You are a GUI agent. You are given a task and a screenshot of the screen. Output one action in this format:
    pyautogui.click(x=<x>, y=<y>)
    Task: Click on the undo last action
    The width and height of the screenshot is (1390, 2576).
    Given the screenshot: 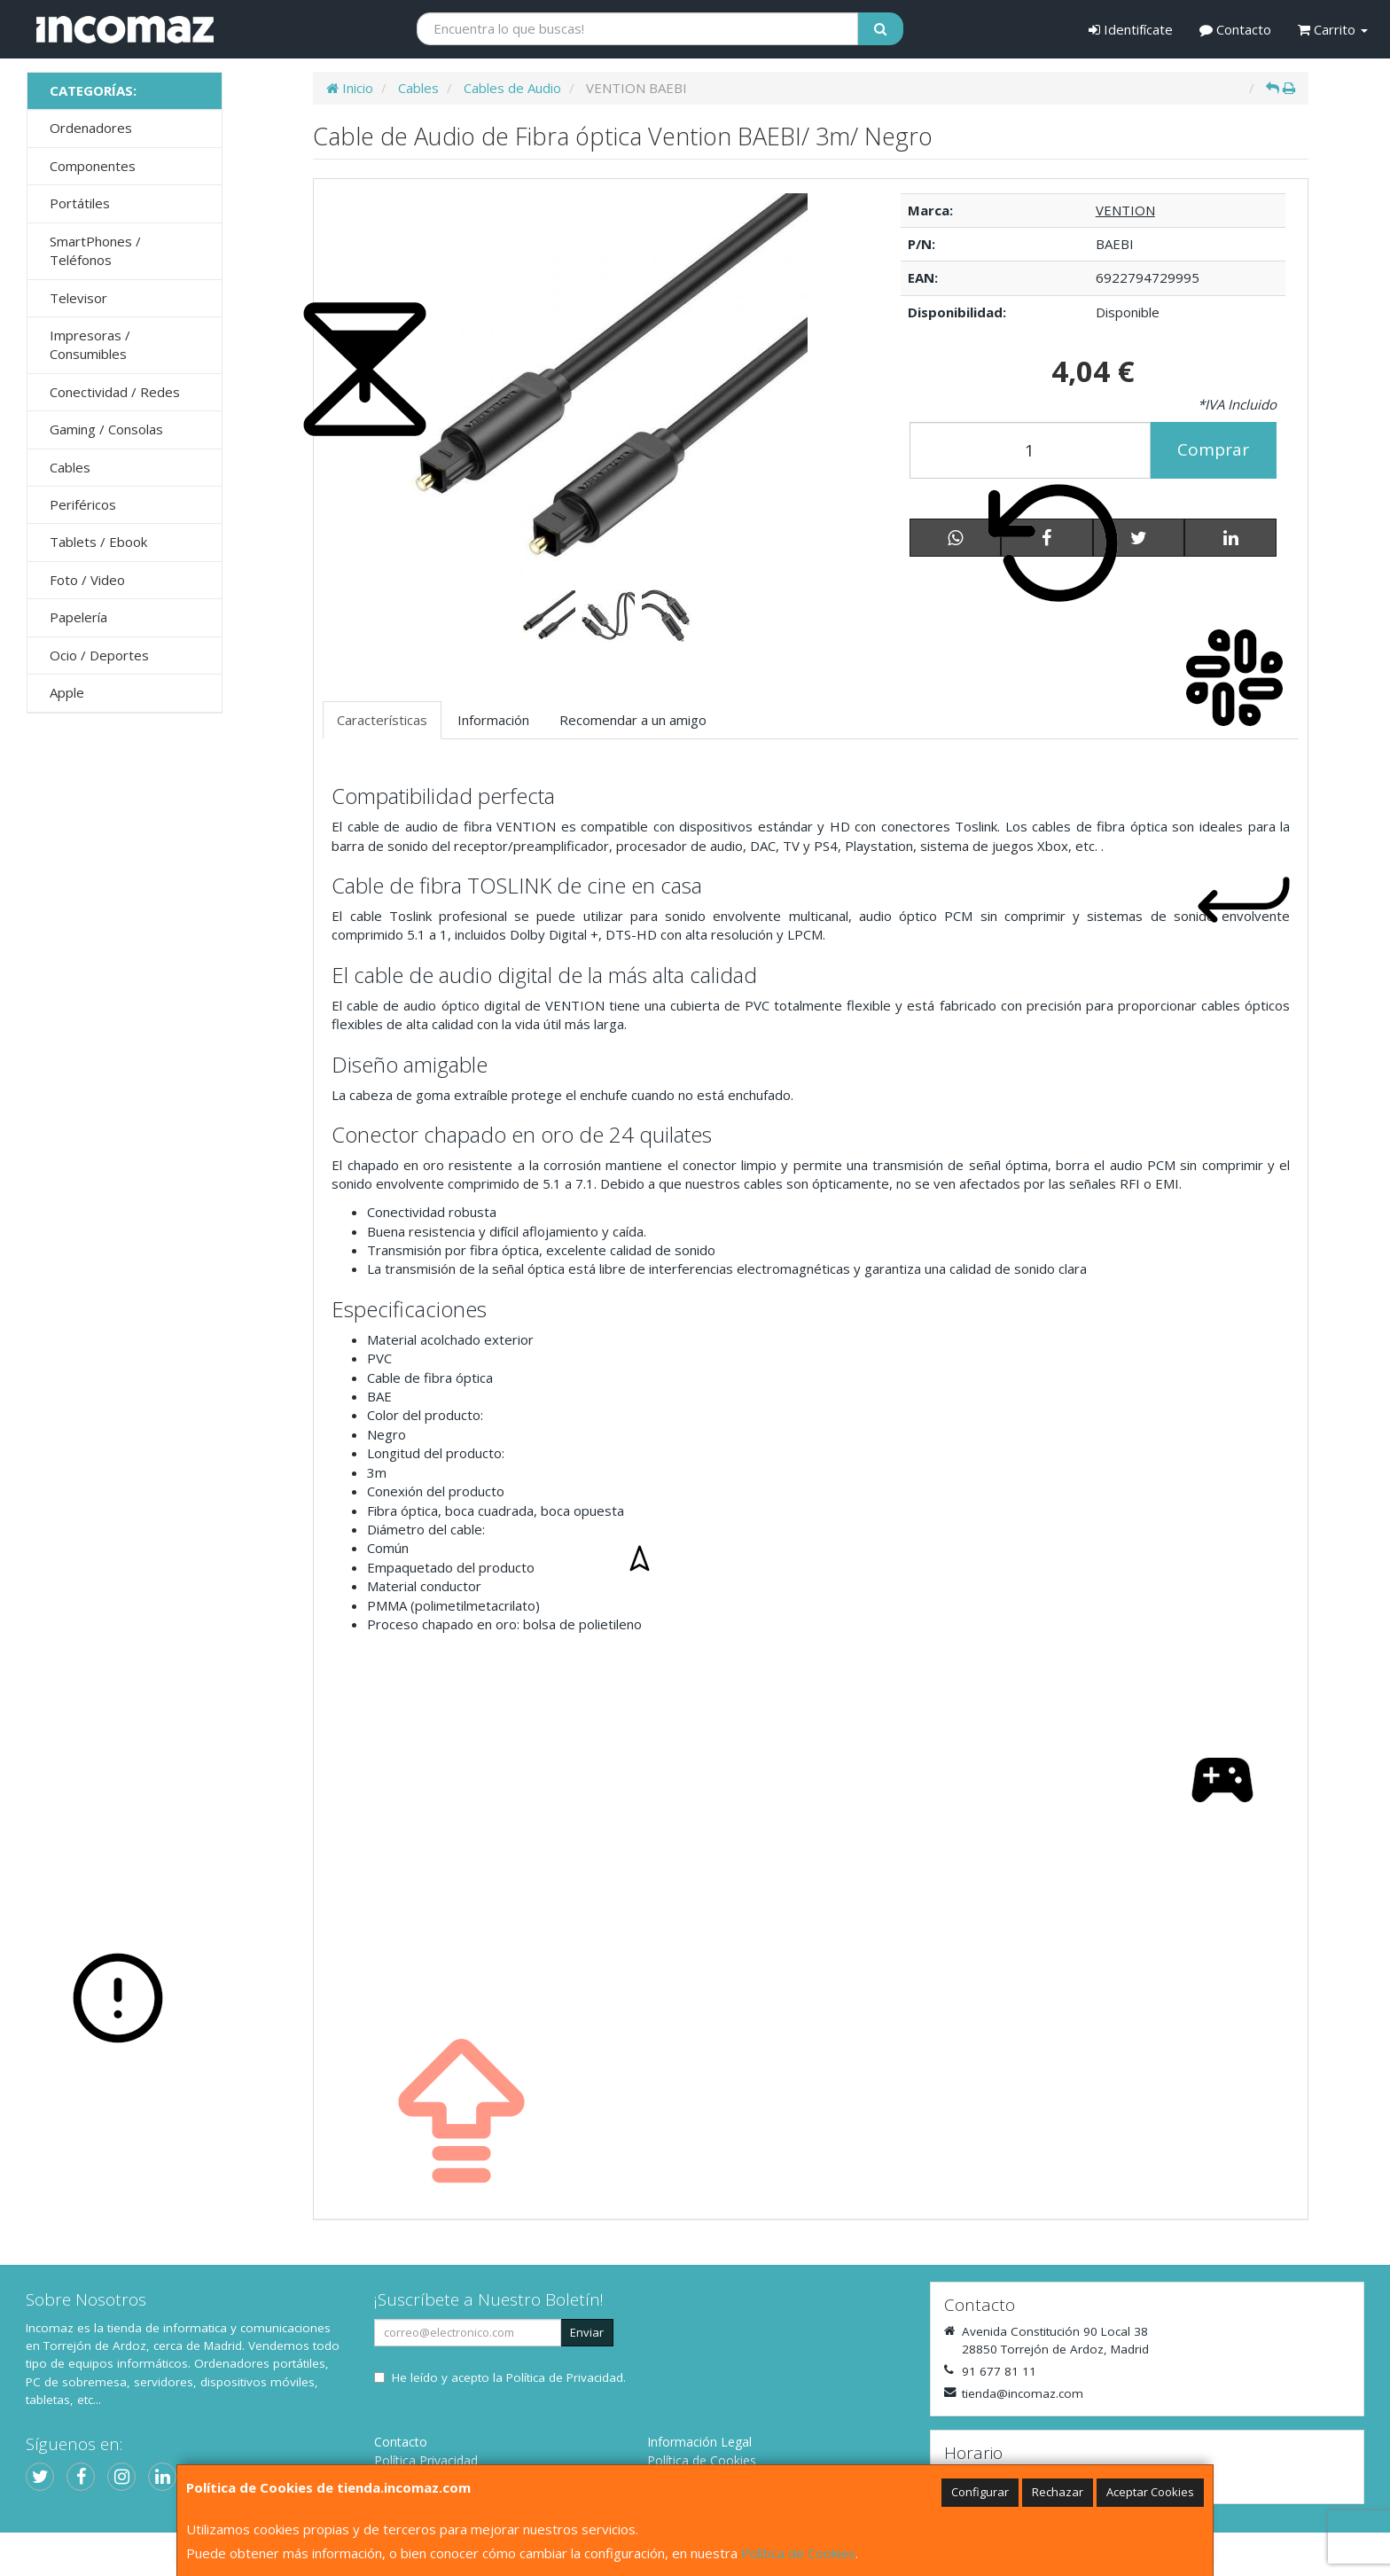 What is the action you would take?
    pyautogui.click(x=1058, y=543)
    